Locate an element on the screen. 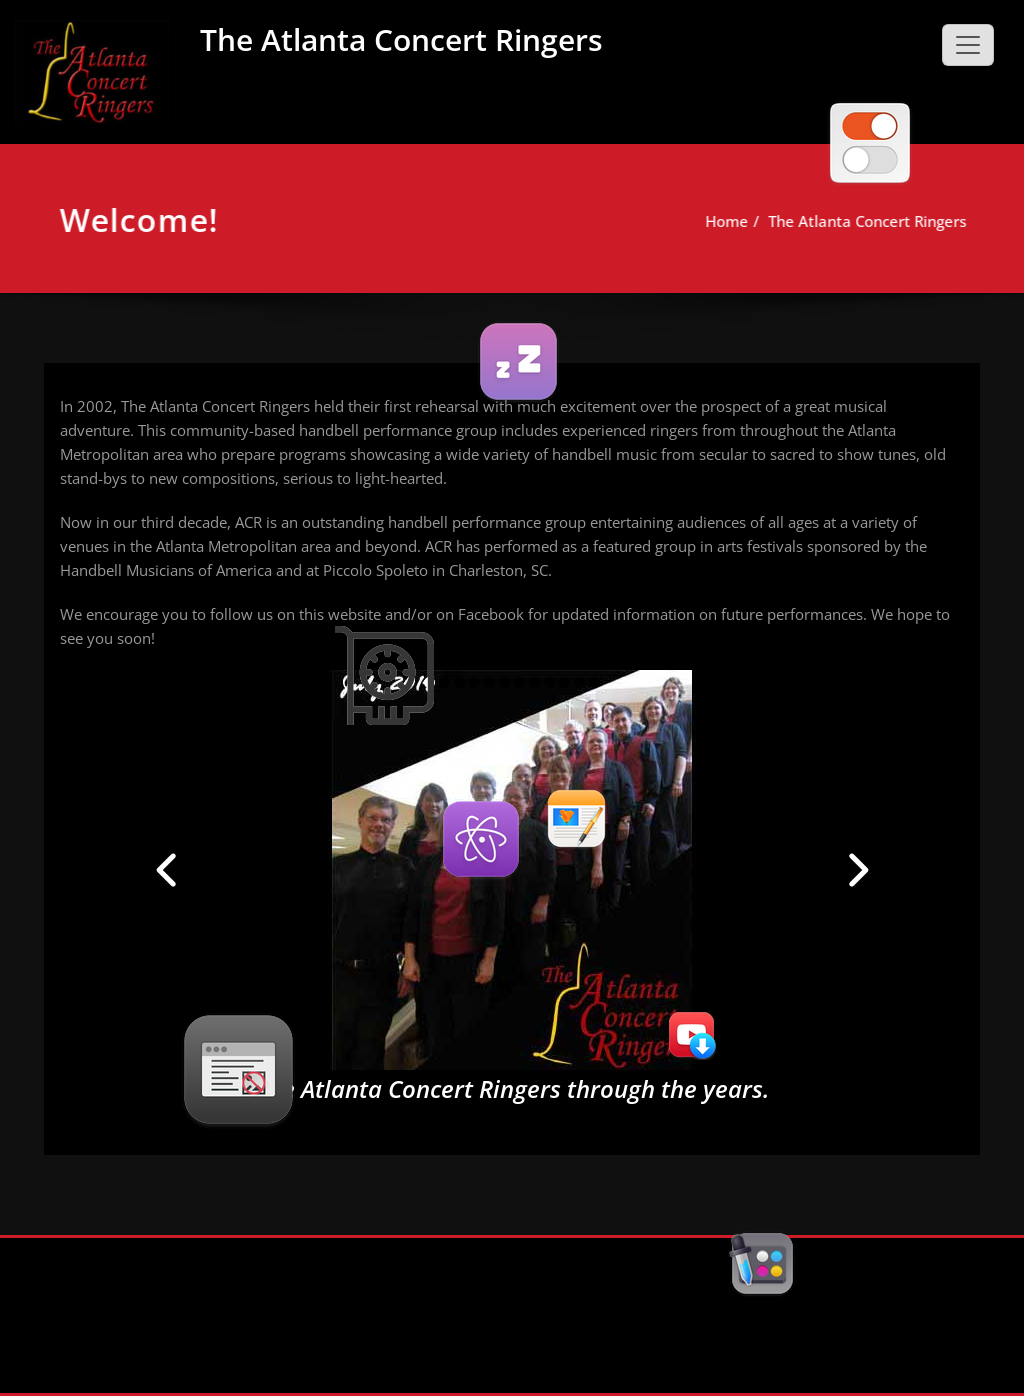 The height and width of the screenshot is (1396, 1024). download videos from youtube is located at coordinates (691, 1034).